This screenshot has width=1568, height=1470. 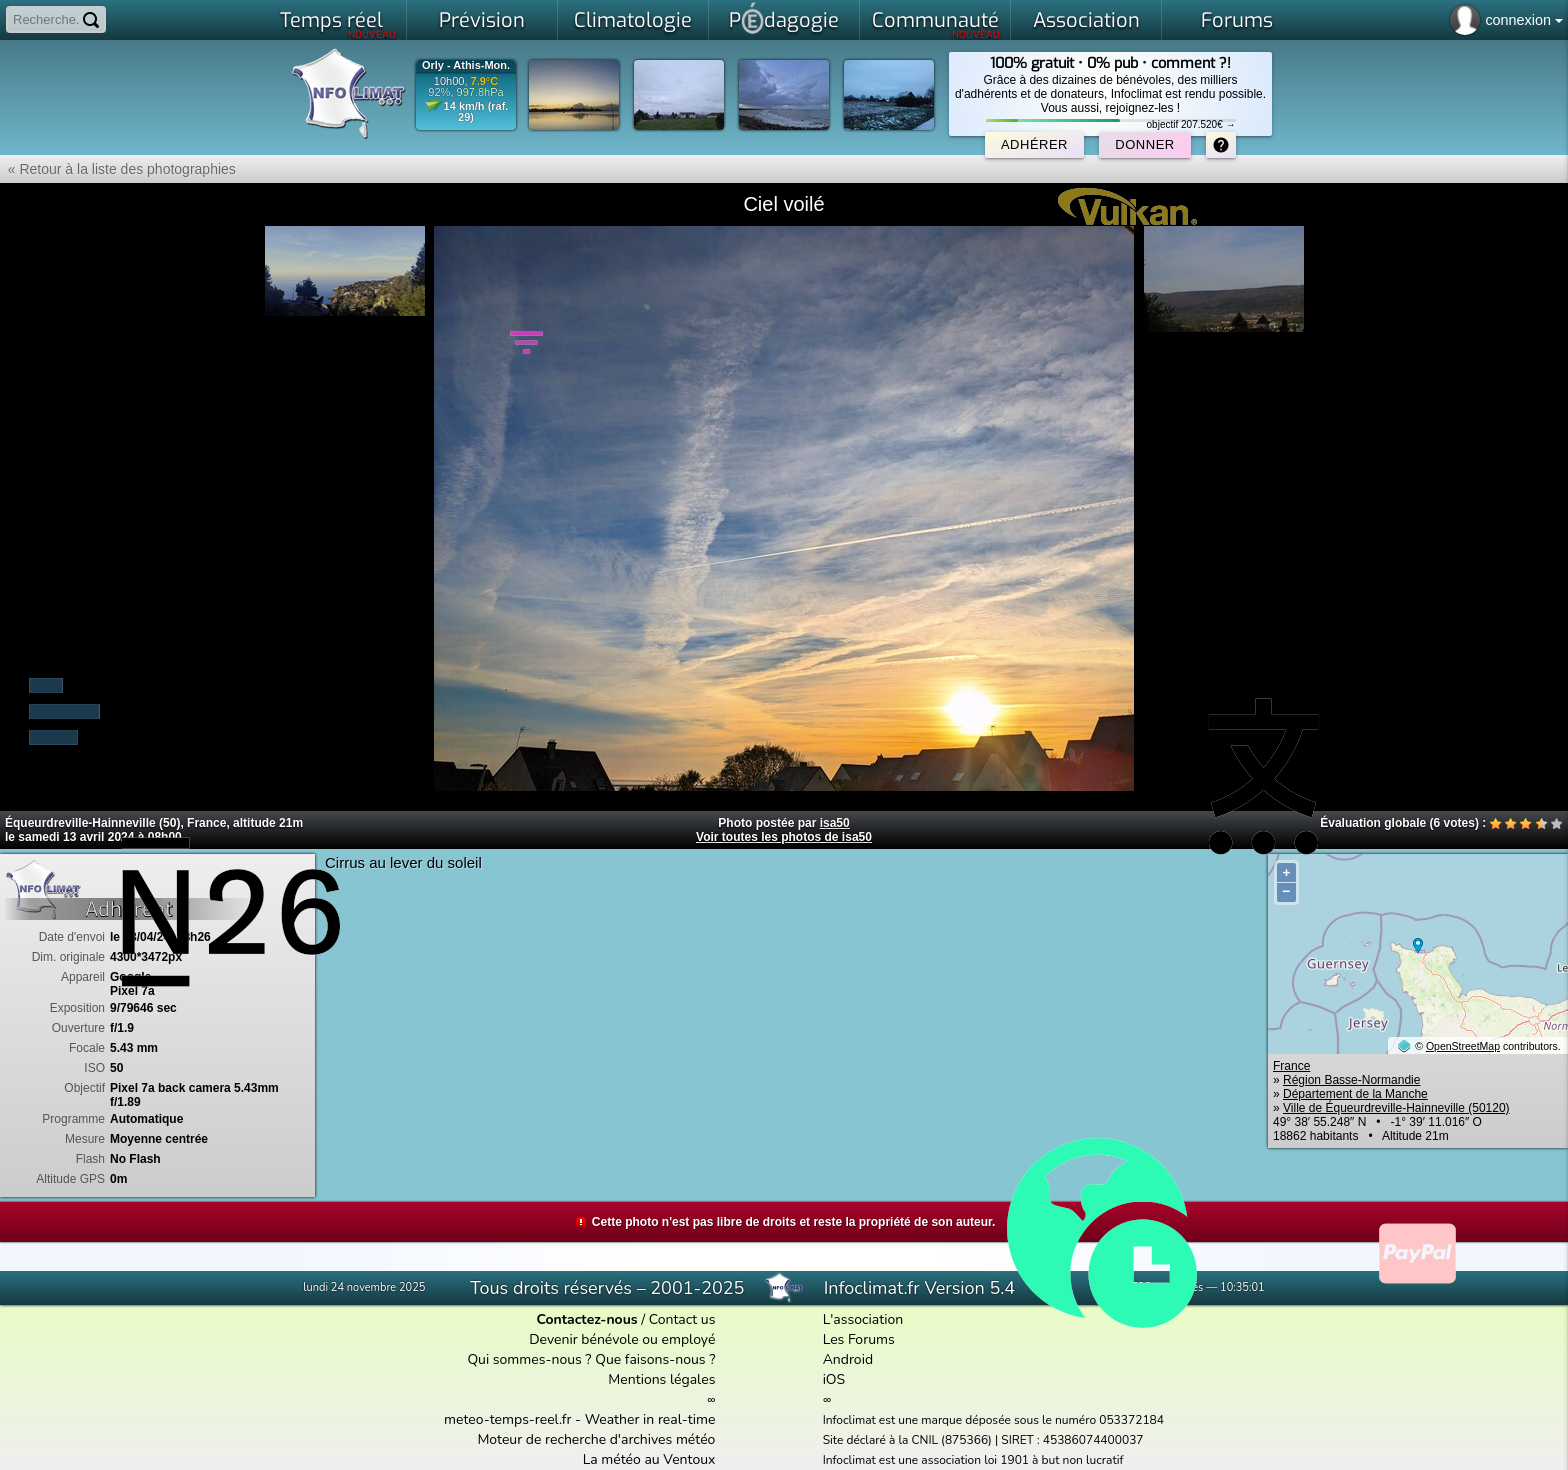 What do you see at coordinates (1263, 776) in the screenshot?
I see `add emphasis marks to chinese text` at bounding box center [1263, 776].